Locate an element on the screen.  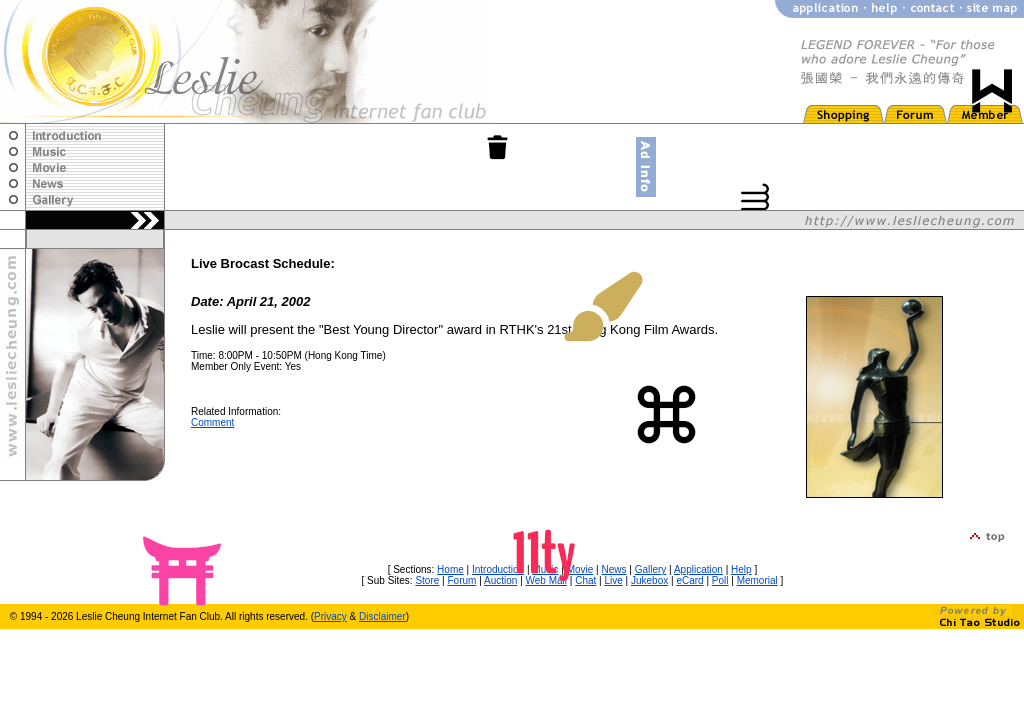
access drawing or painting tools is located at coordinates (603, 306).